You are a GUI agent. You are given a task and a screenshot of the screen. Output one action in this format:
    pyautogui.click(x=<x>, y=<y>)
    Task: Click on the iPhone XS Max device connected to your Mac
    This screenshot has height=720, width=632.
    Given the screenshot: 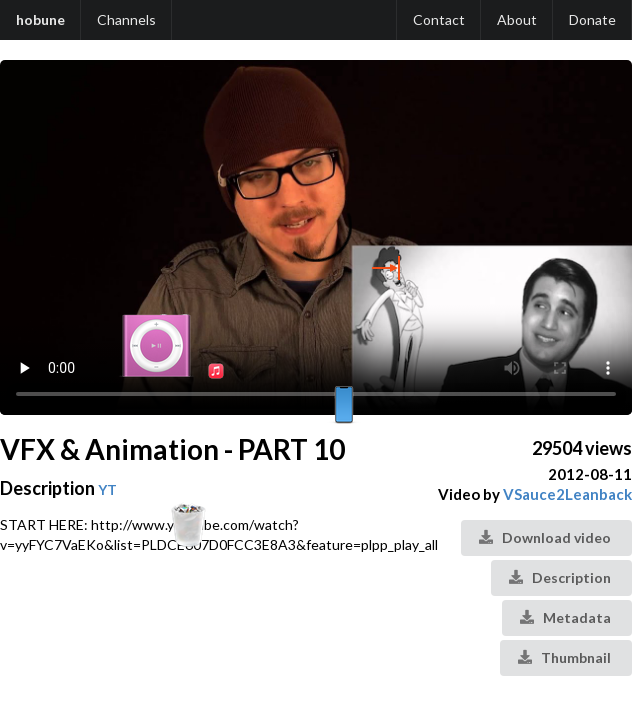 What is the action you would take?
    pyautogui.click(x=344, y=405)
    